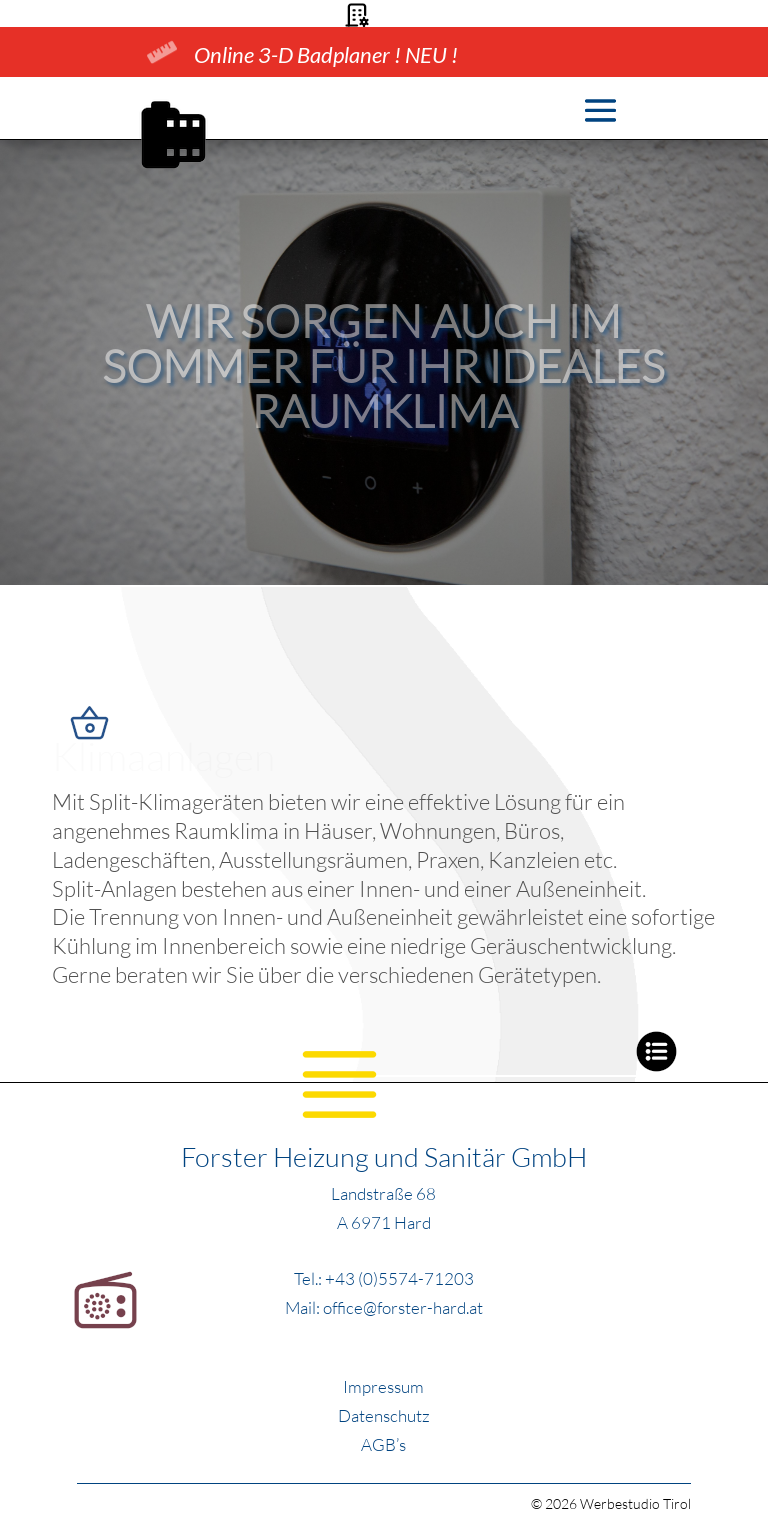 The width and height of the screenshot is (768, 1524). Describe the element at coordinates (89, 723) in the screenshot. I see `view your shopping basket` at that location.